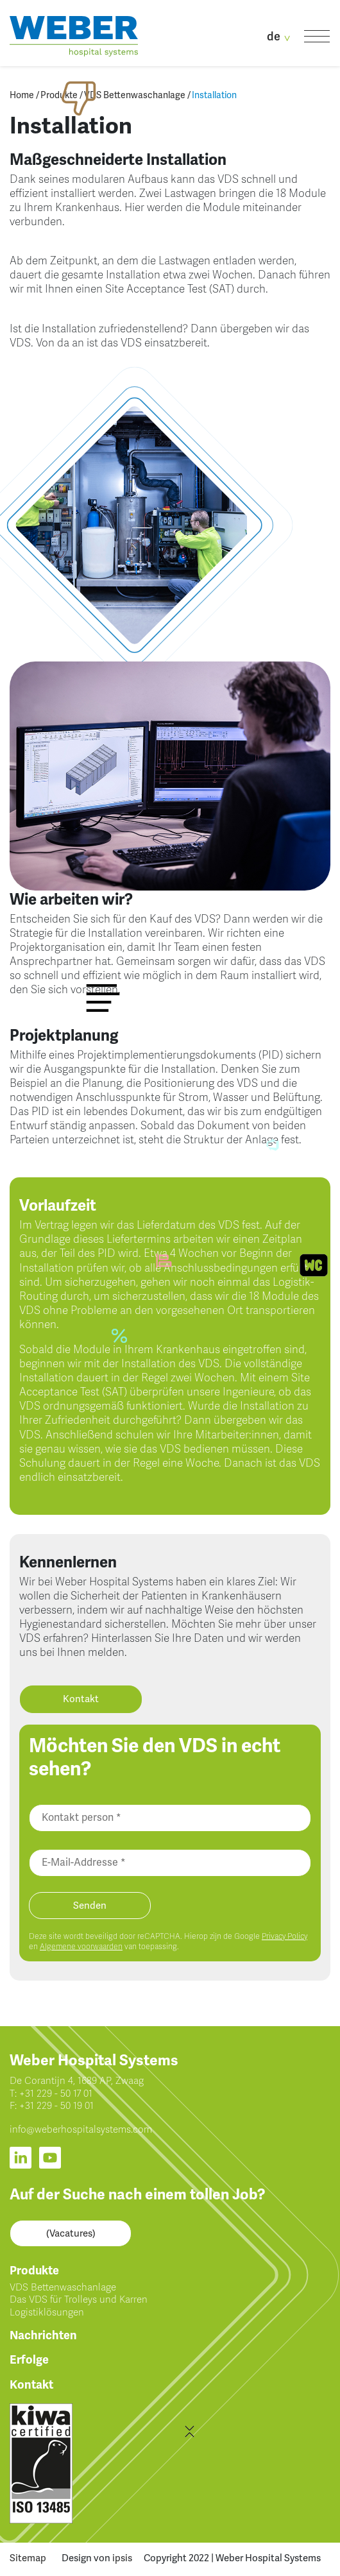  I want to click on collapse or fold code sections, so click(189, 2431).